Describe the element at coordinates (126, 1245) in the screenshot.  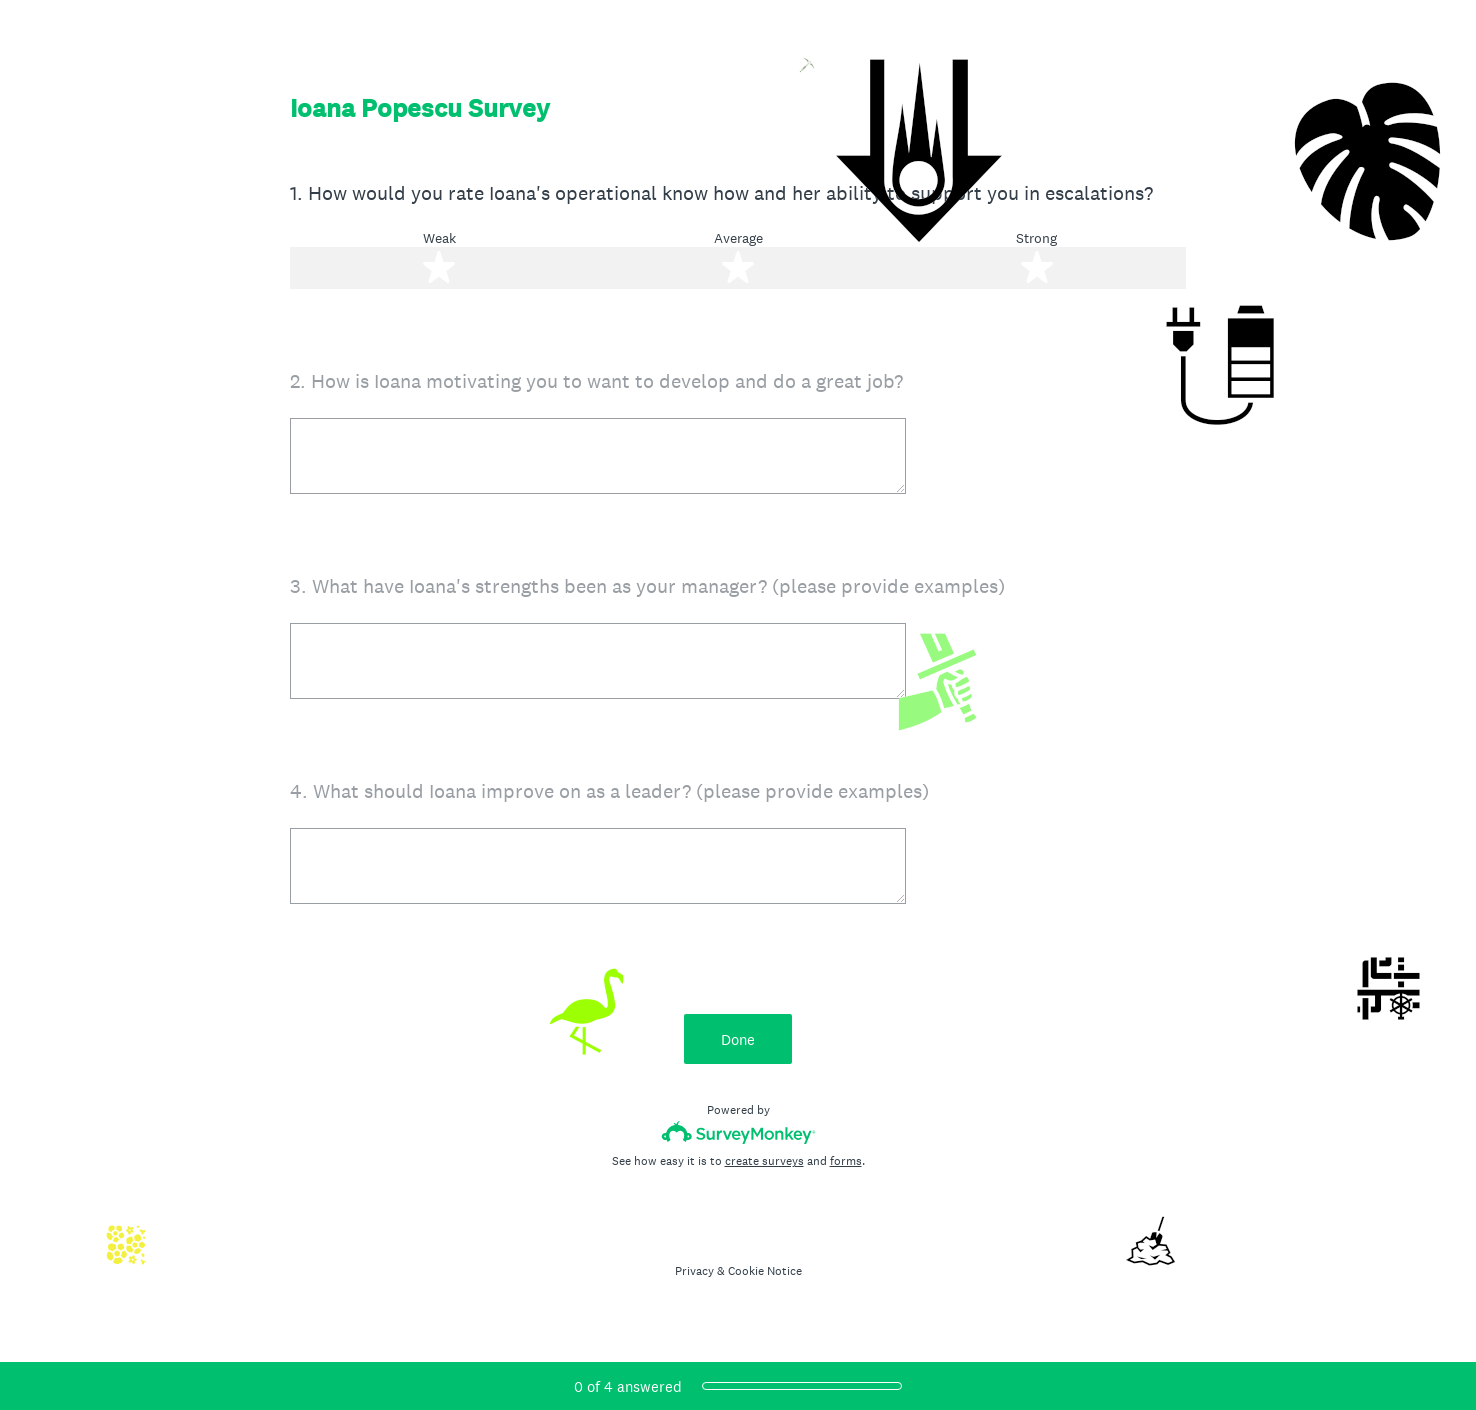
I see `access the garden or floral collection` at that location.